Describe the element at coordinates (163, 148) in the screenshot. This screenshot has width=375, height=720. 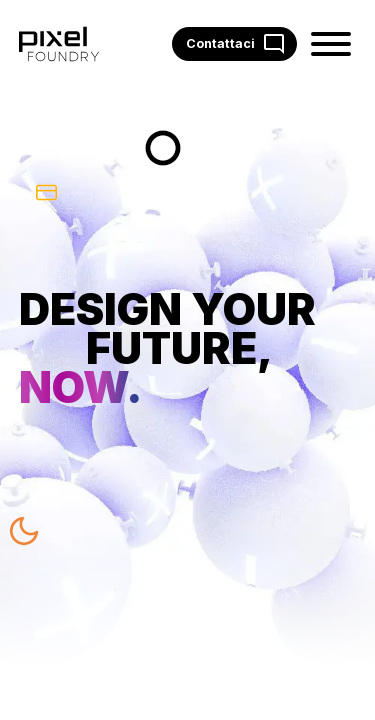
I see `represents an empty or unselected state` at that location.